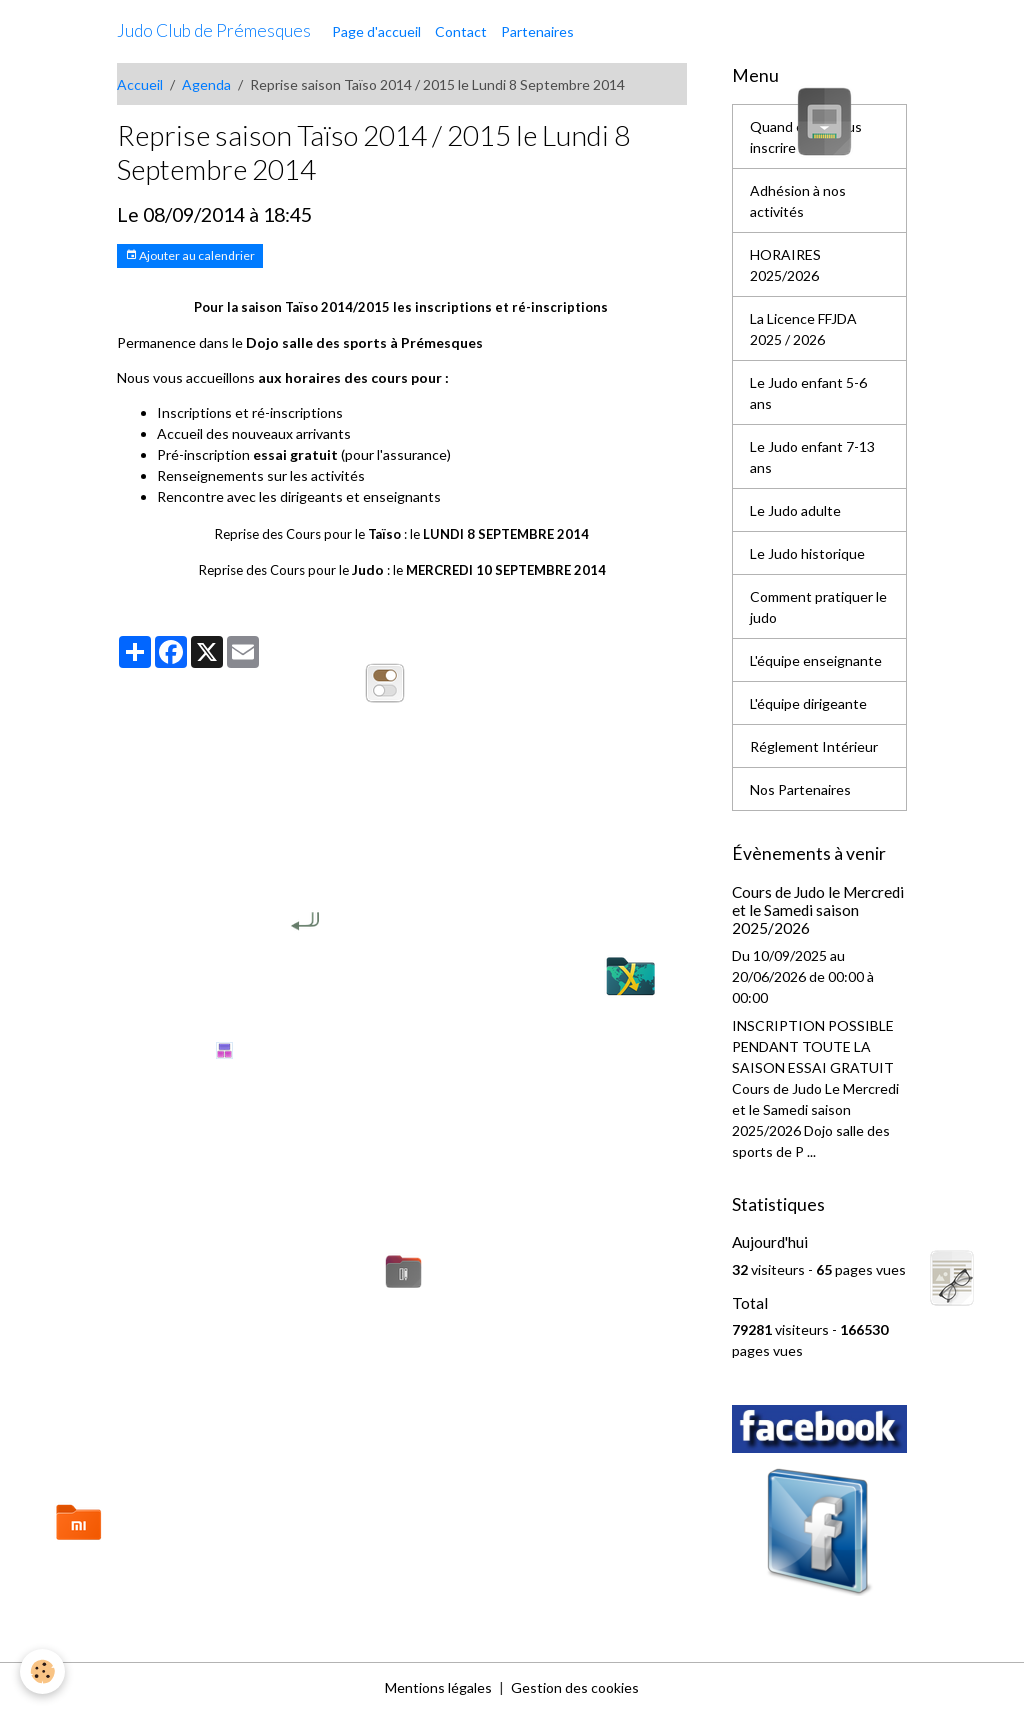 The image size is (1024, 1713). I want to click on NES game ROM file, so click(824, 121).